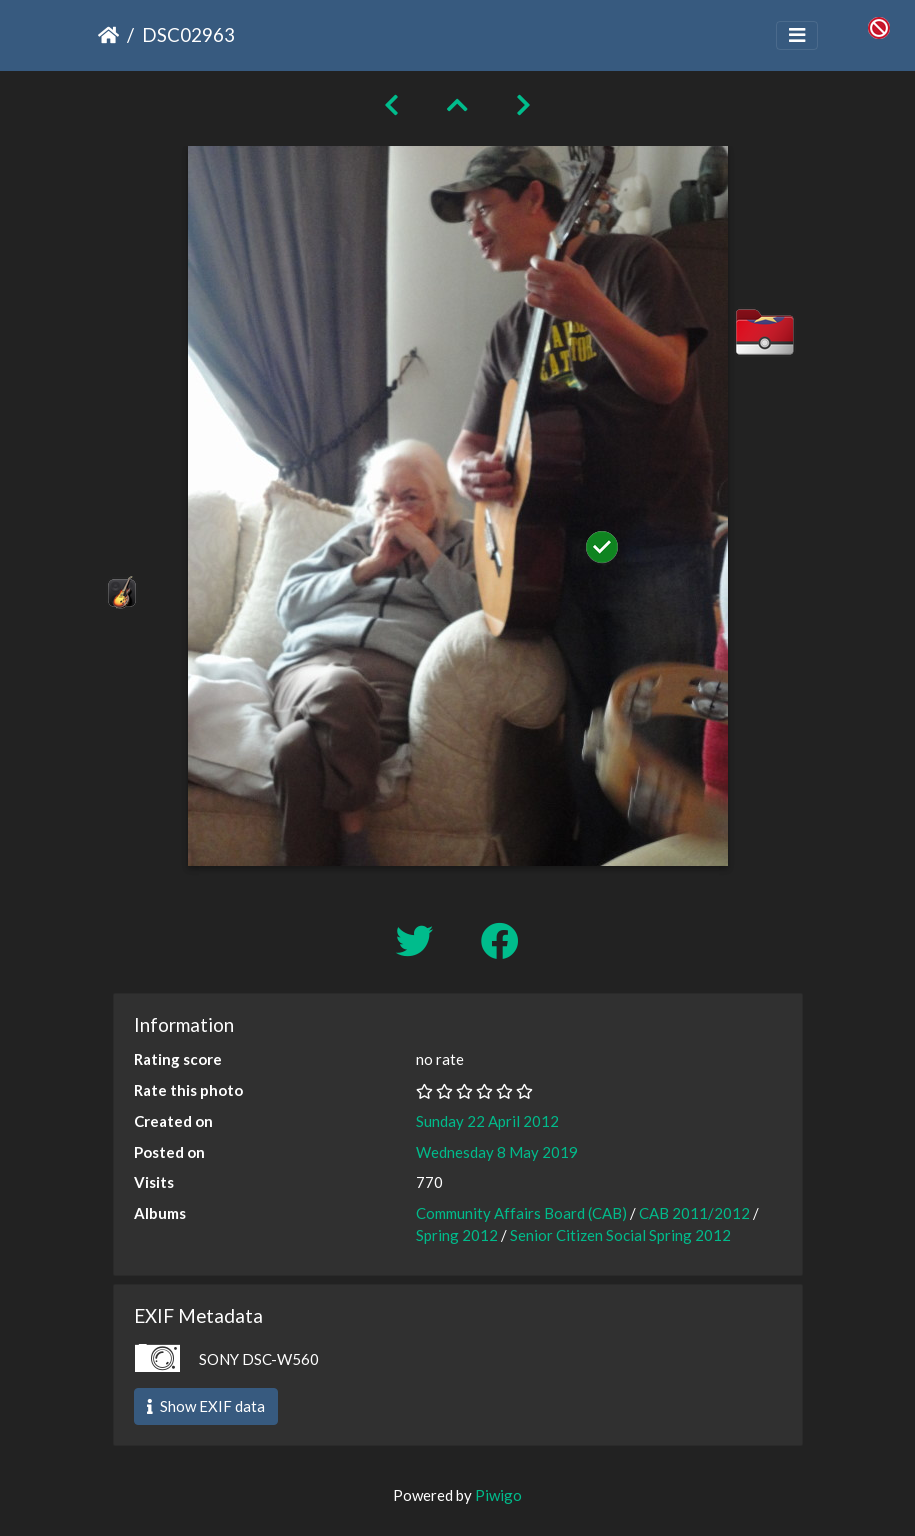 The width and height of the screenshot is (915, 1536). Describe the element at coordinates (879, 28) in the screenshot. I see `delete selected email message` at that location.